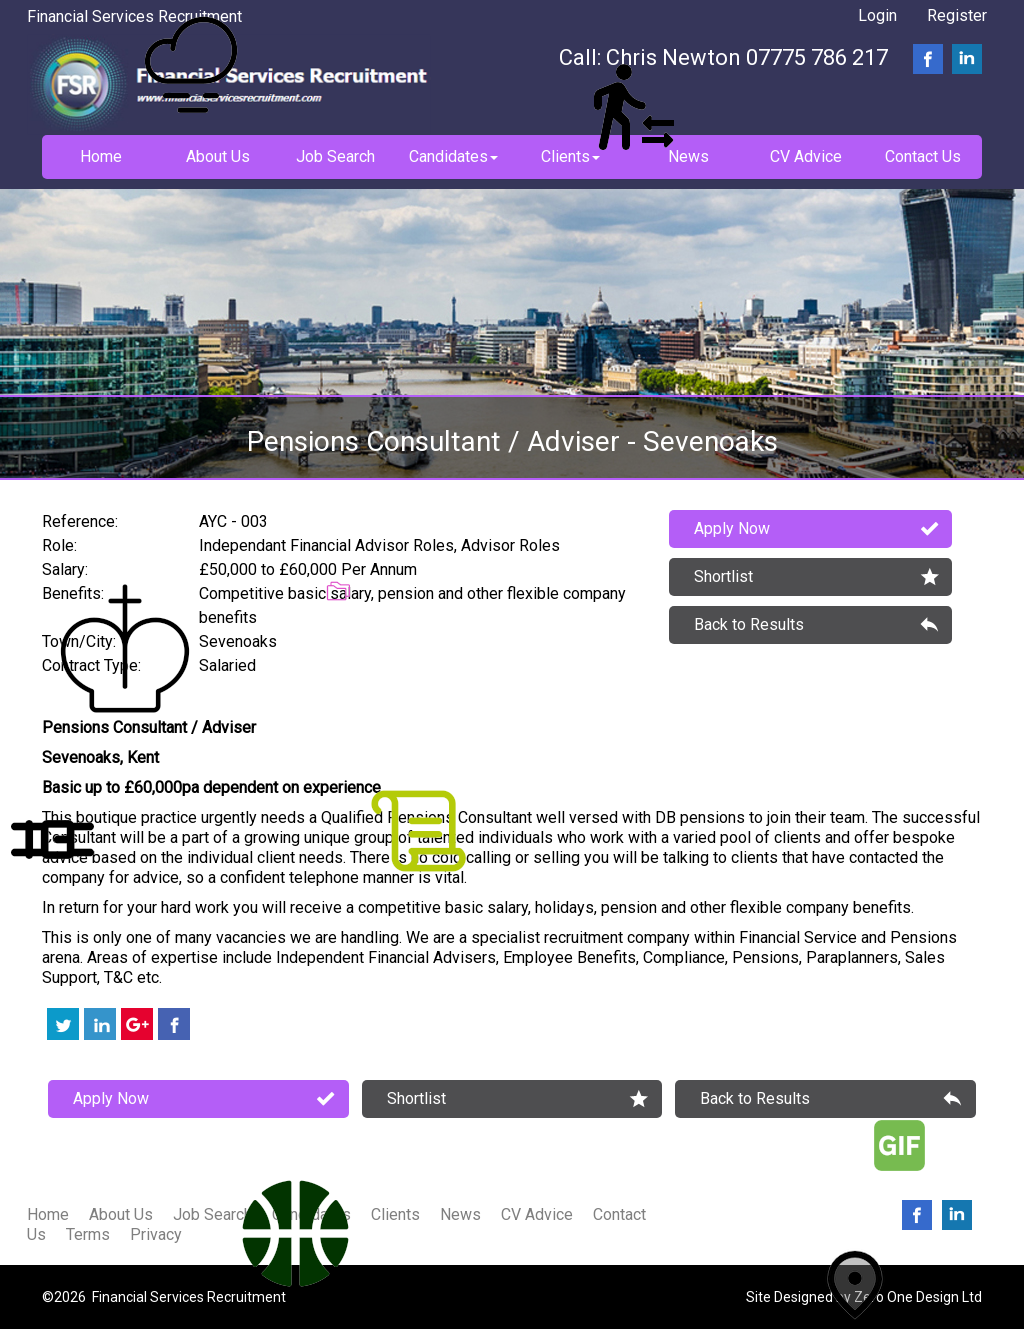 The width and height of the screenshot is (1024, 1329). Describe the element at coordinates (295, 1233) in the screenshot. I see `access sports or basketball-related content` at that location.